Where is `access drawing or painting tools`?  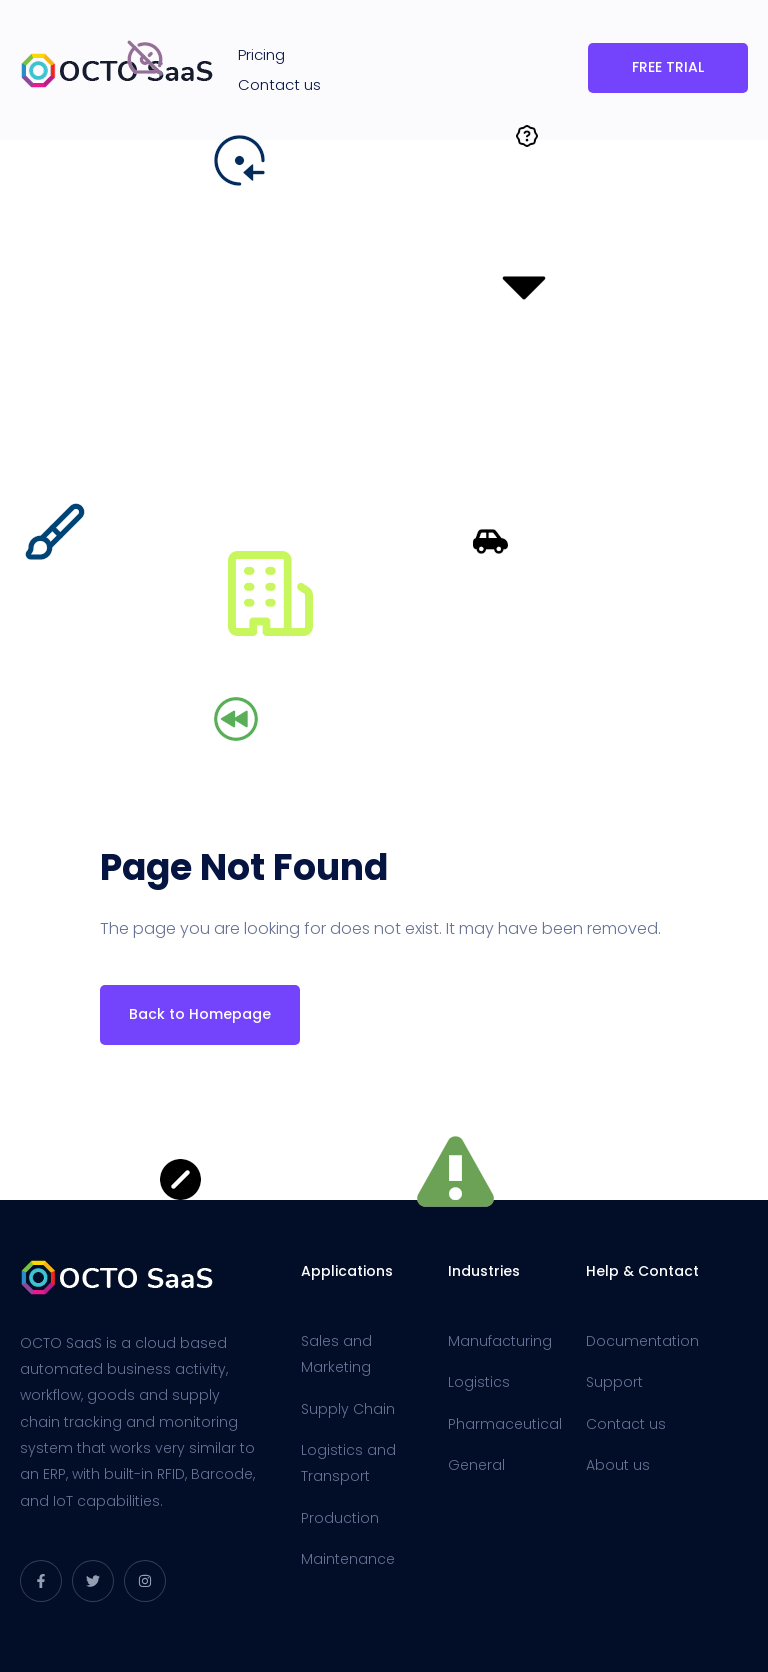 access drawing or painting tools is located at coordinates (55, 533).